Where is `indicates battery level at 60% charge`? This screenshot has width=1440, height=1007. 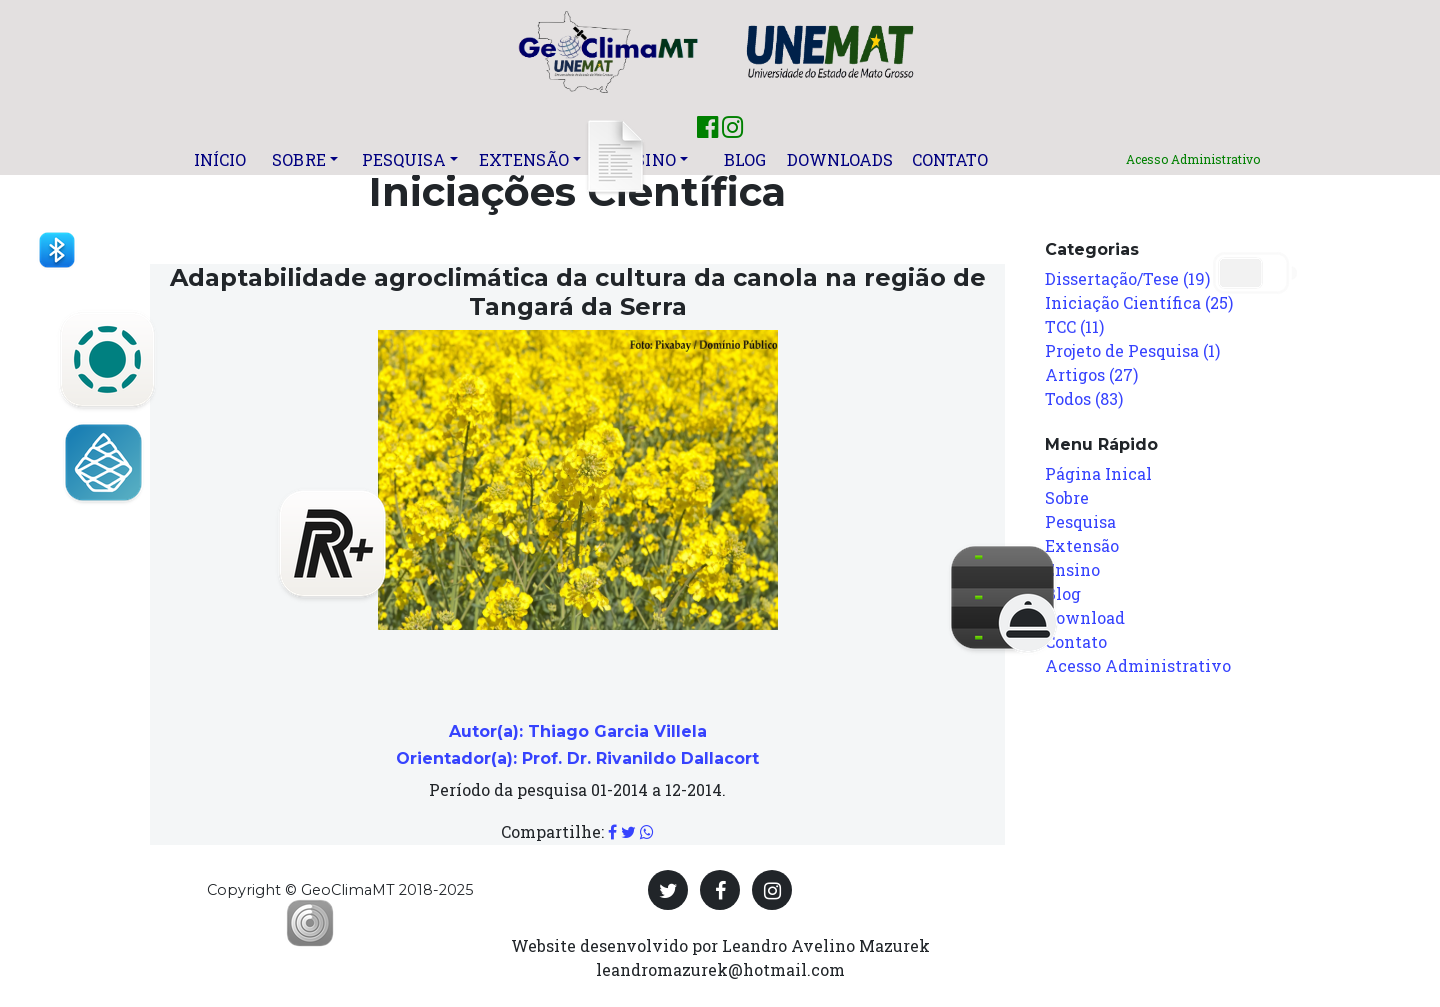
indicates battery level at 60% charge is located at coordinates (1255, 273).